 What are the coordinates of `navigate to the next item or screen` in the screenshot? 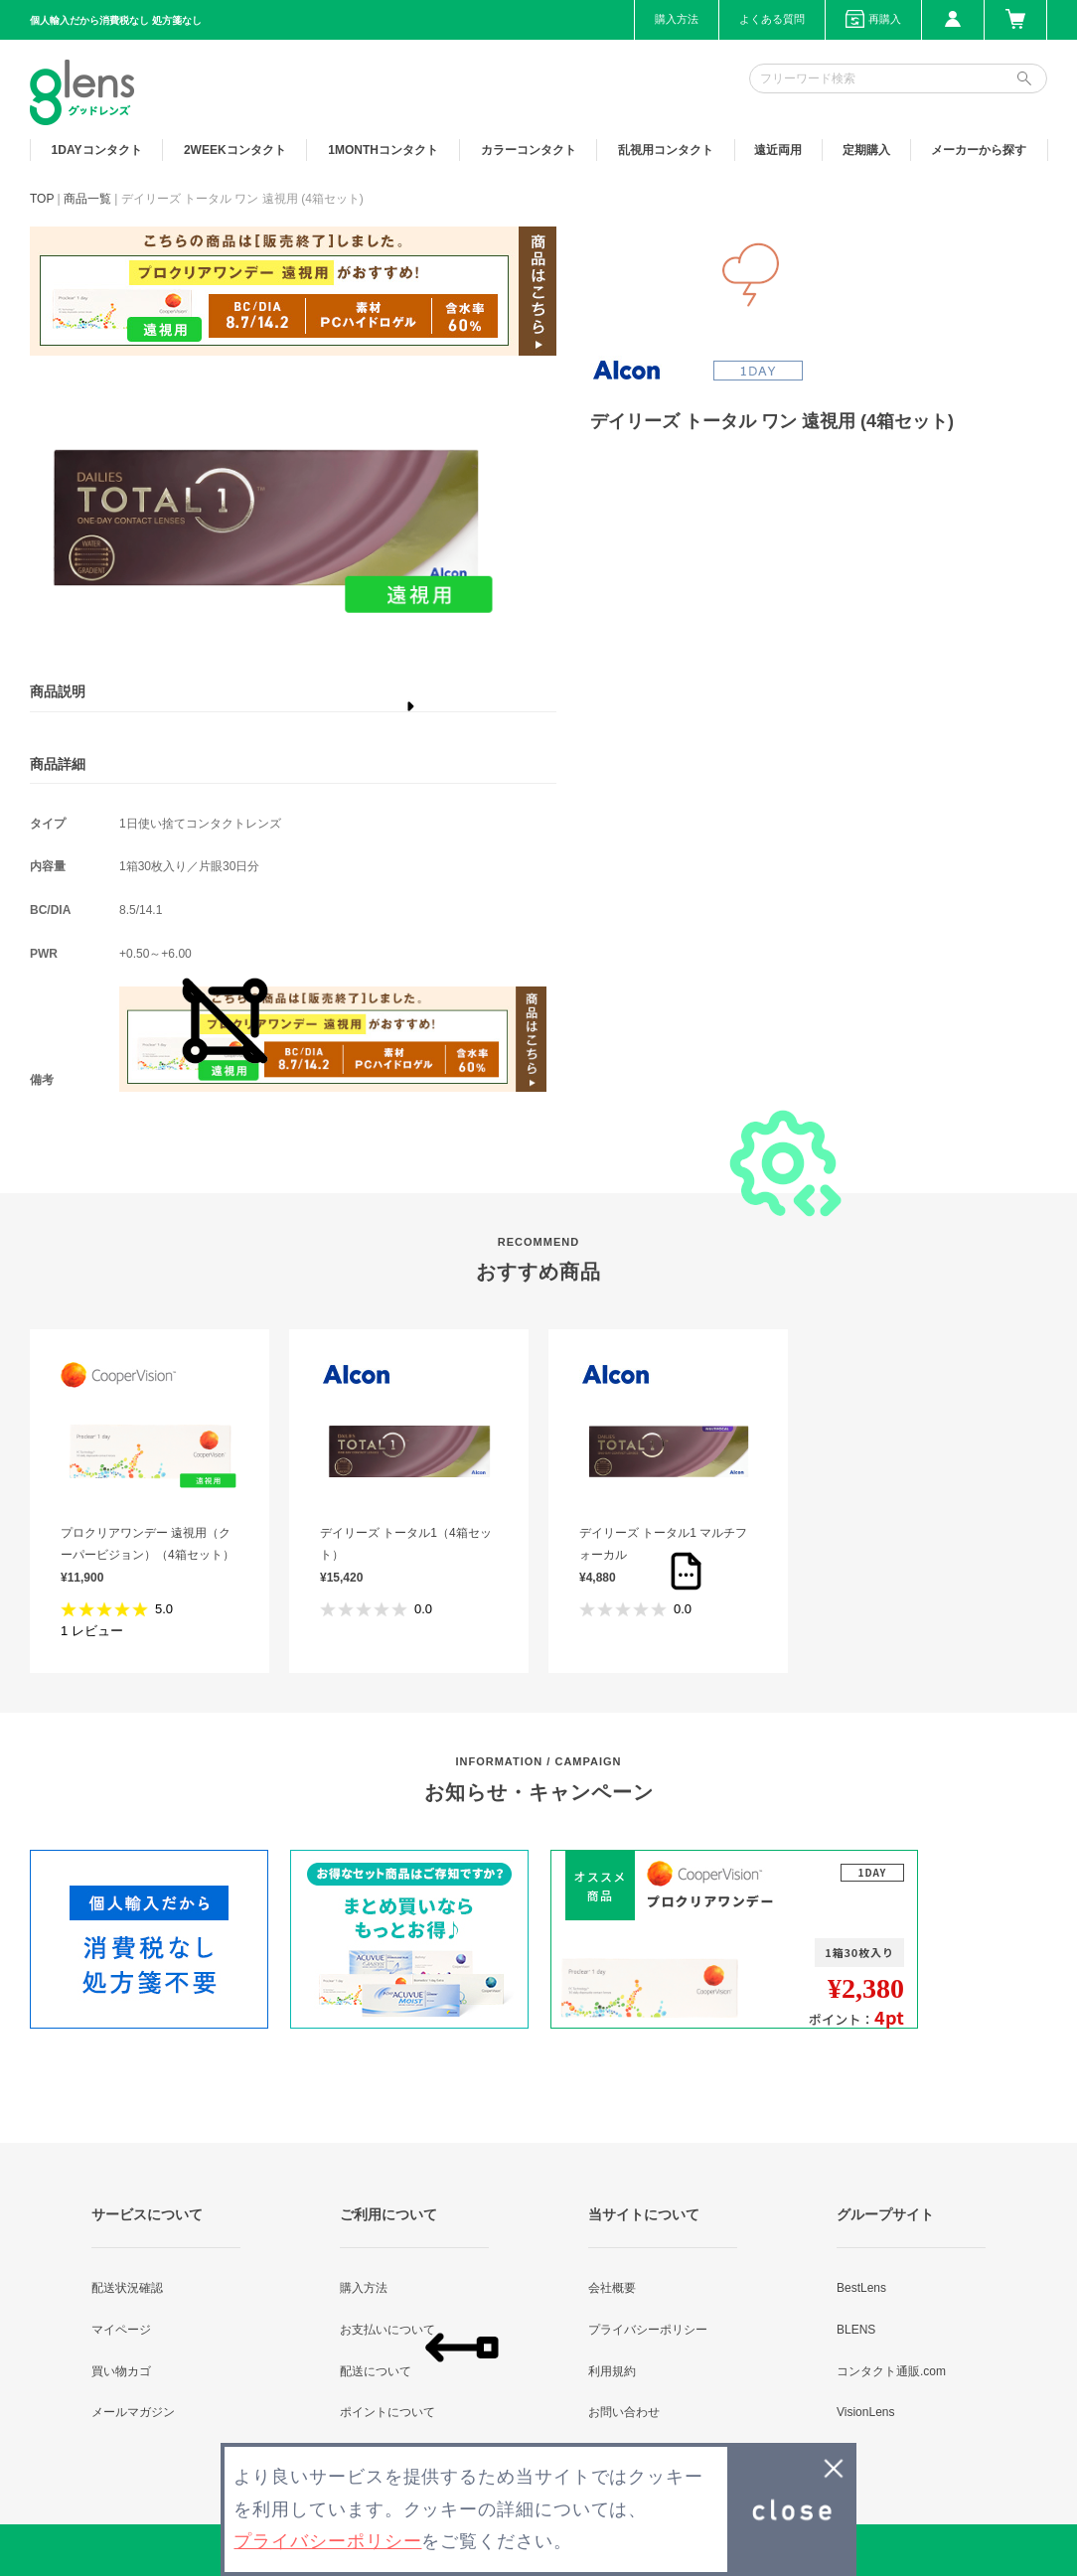 It's located at (410, 706).